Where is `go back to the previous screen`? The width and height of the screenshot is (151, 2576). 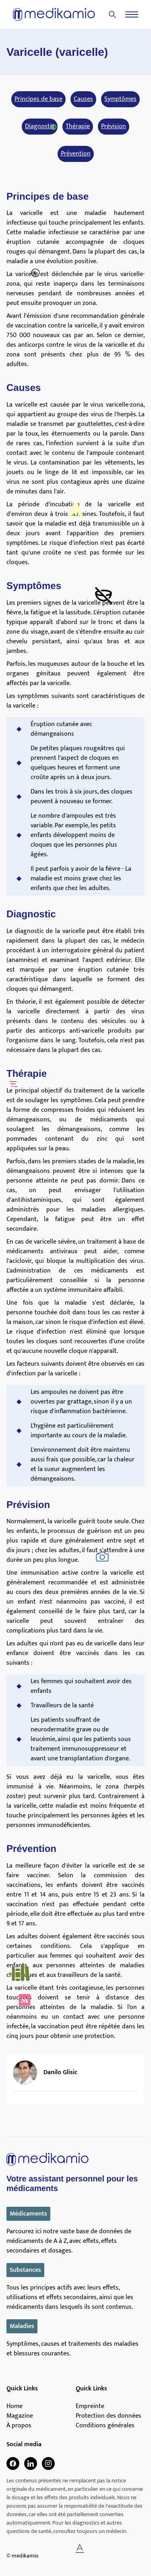 go back to the previous screen is located at coordinates (35, 273).